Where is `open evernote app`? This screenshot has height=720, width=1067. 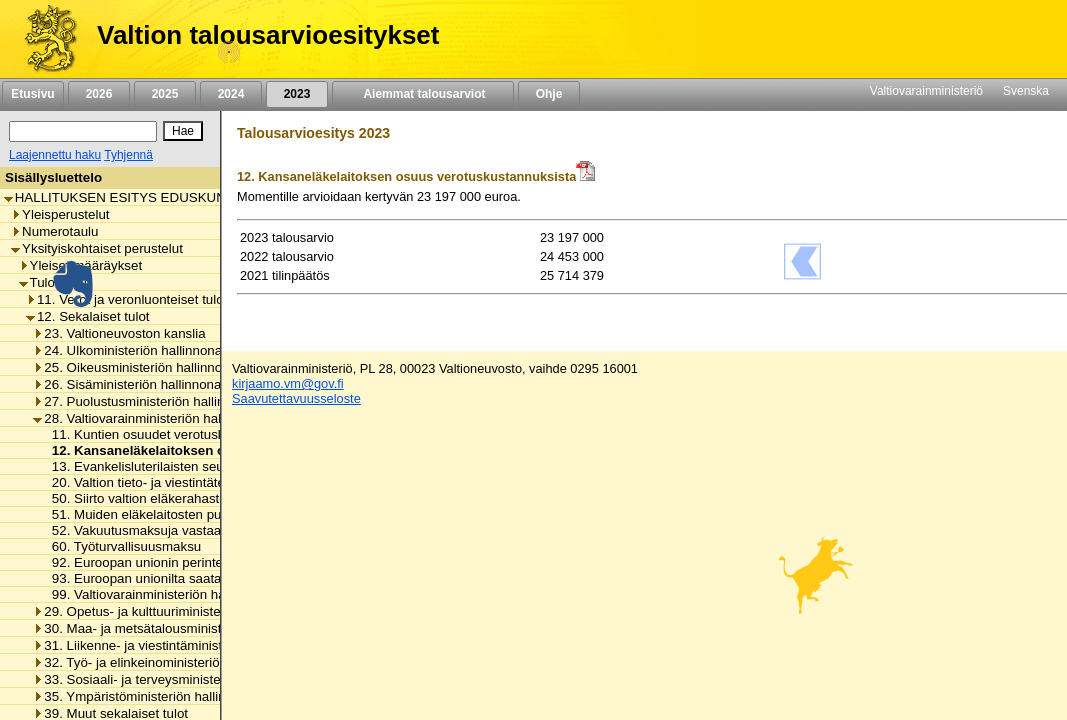
open evernote app is located at coordinates (73, 284).